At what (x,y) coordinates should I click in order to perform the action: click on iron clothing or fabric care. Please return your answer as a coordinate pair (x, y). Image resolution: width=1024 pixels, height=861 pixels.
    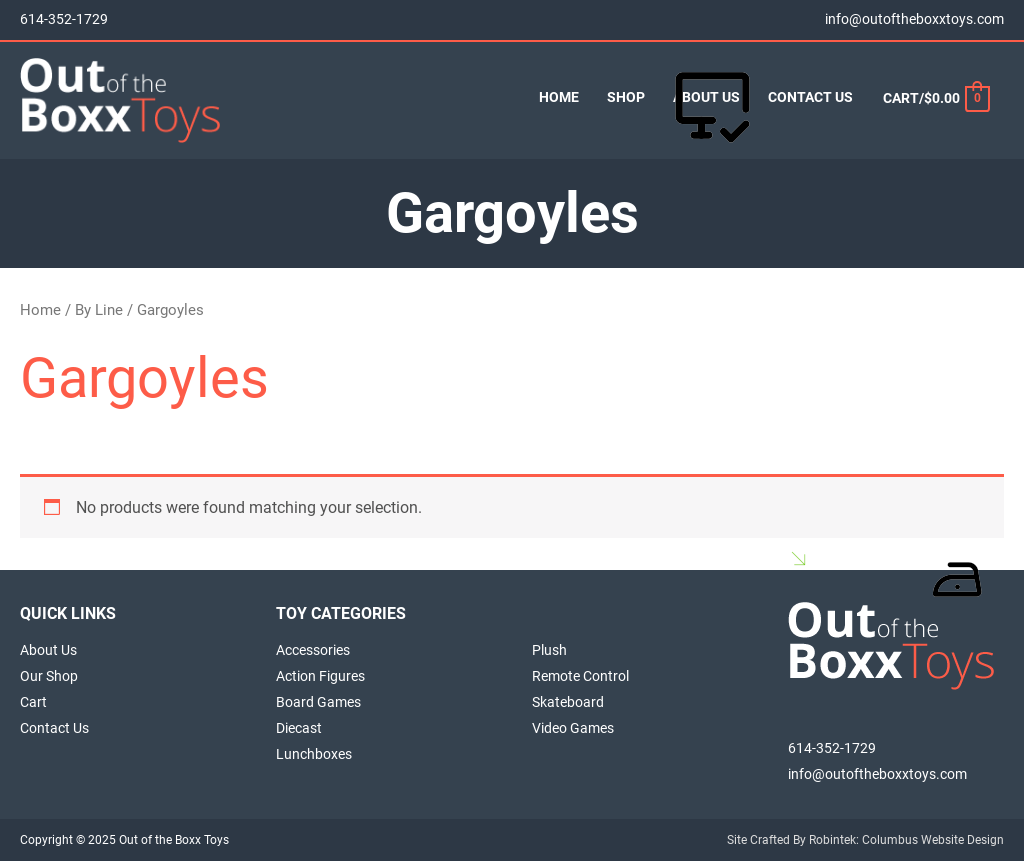
    Looking at the image, I should click on (957, 579).